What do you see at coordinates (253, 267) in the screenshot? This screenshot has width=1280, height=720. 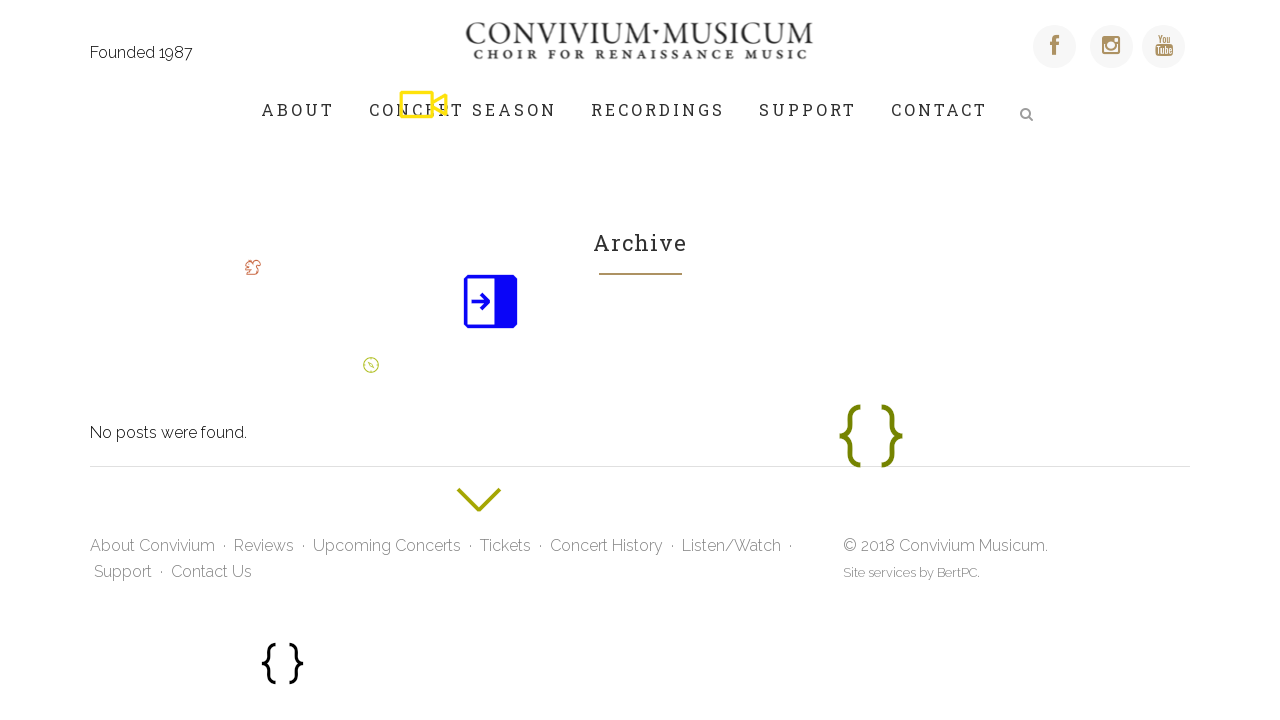 I see `access squirrel version control settings` at bounding box center [253, 267].